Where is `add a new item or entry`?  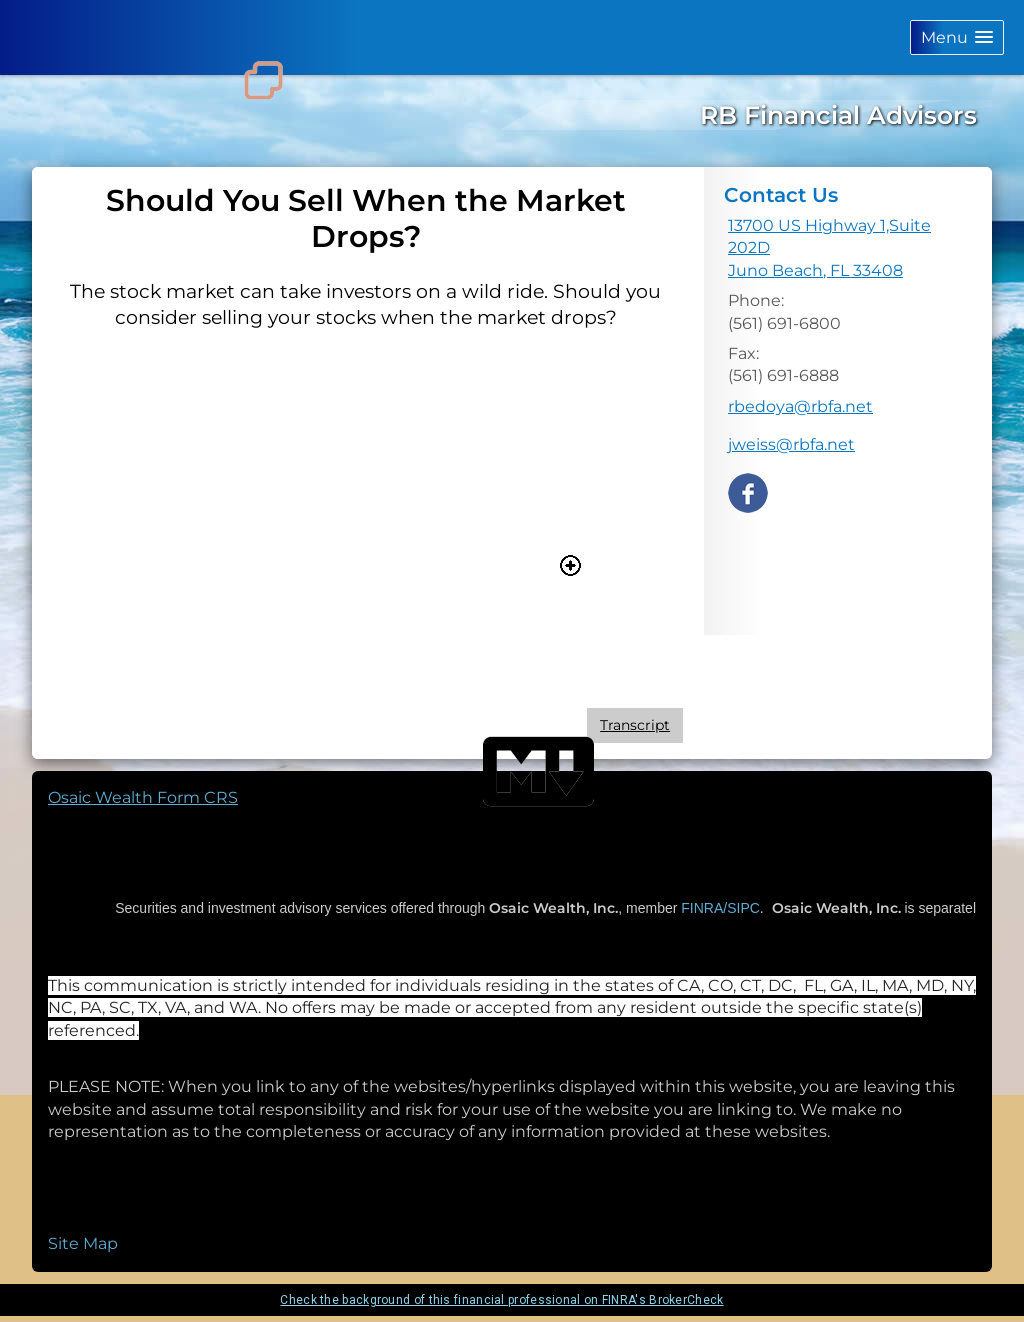 add a new item or entry is located at coordinates (570, 565).